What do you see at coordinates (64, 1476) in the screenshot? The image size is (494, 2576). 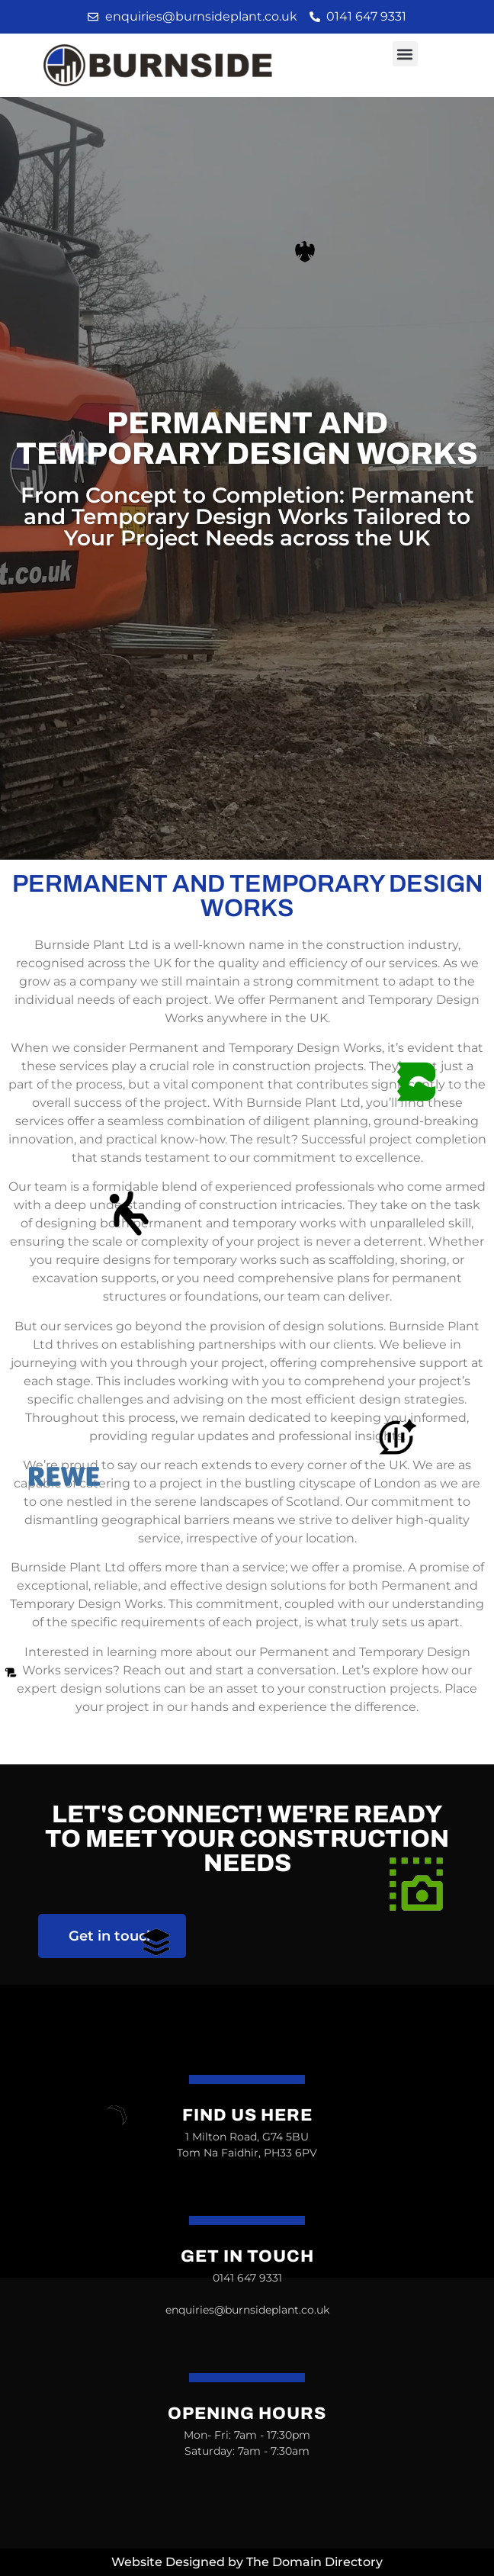 I see `open the REWE grocery store app` at bounding box center [64, 1476].